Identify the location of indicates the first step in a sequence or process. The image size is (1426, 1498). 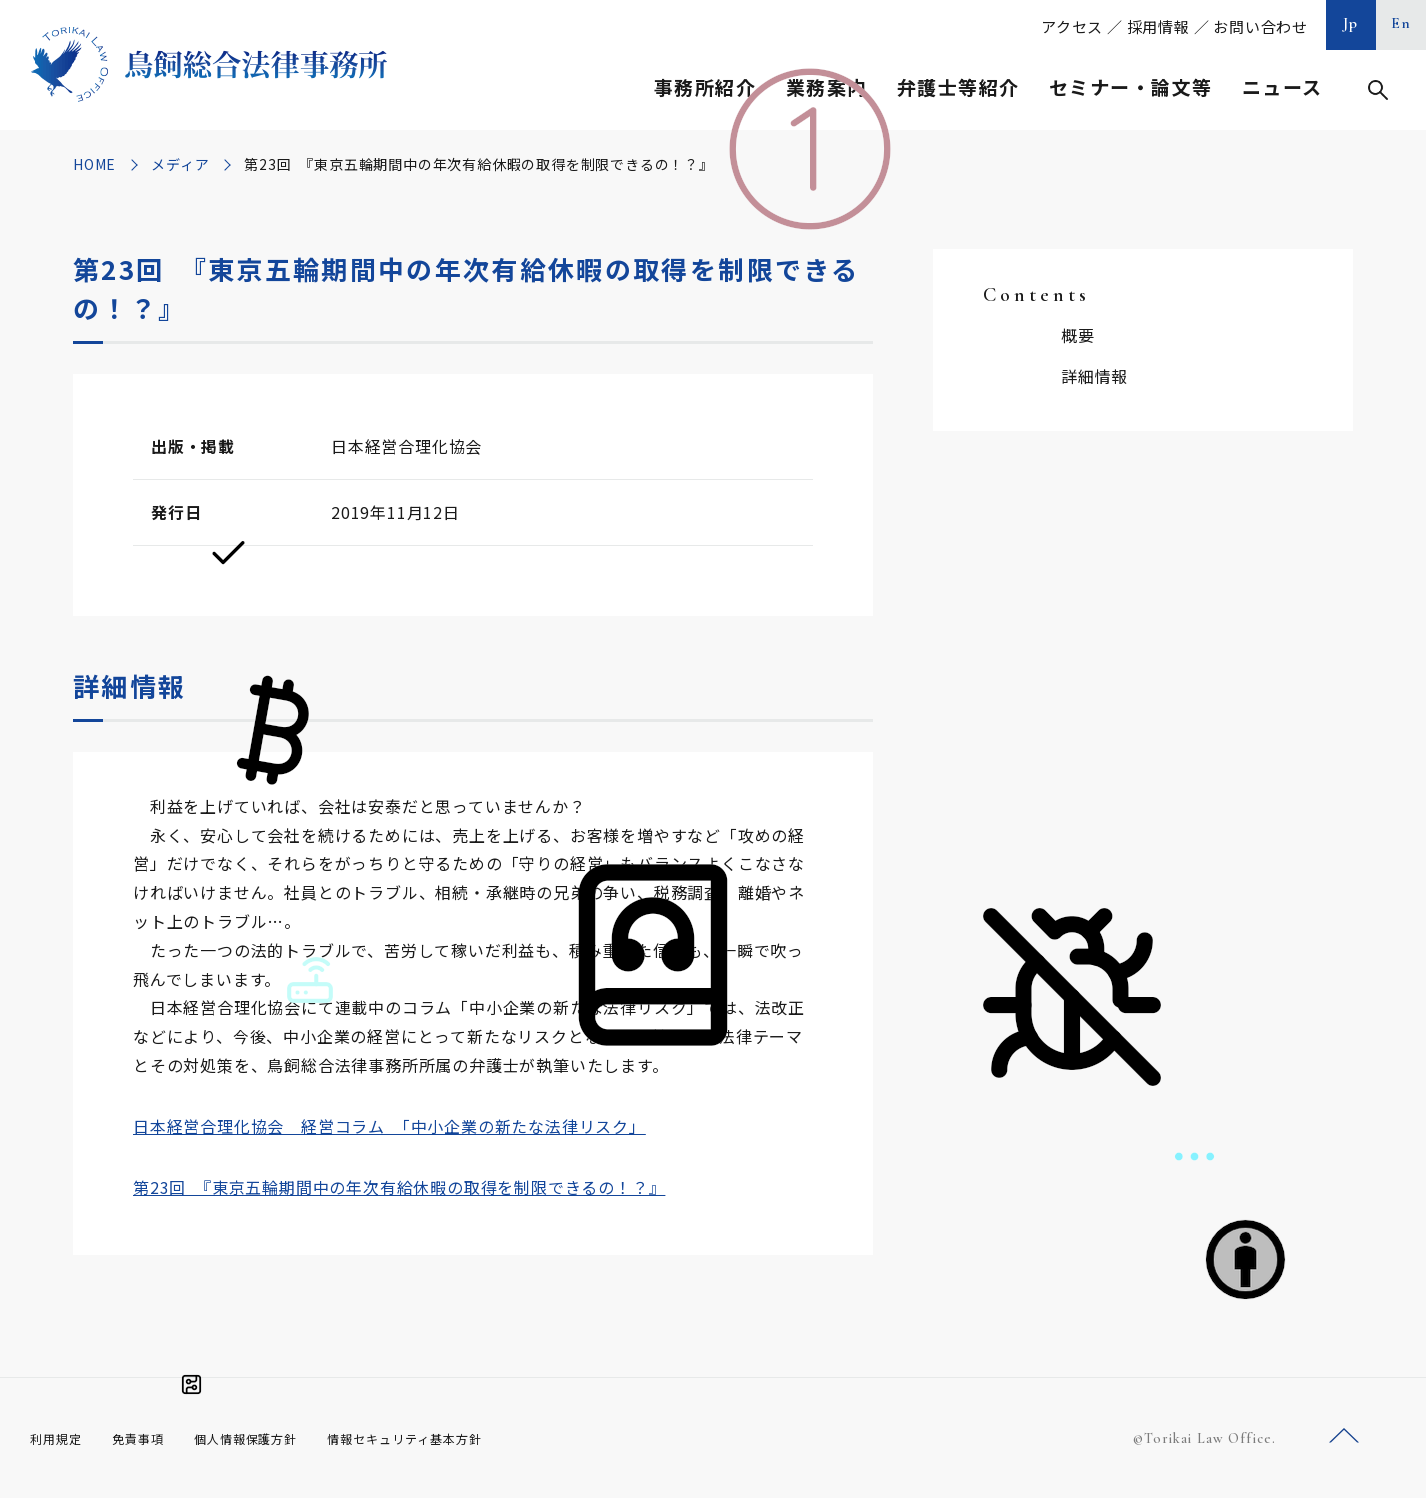
(810, 149).